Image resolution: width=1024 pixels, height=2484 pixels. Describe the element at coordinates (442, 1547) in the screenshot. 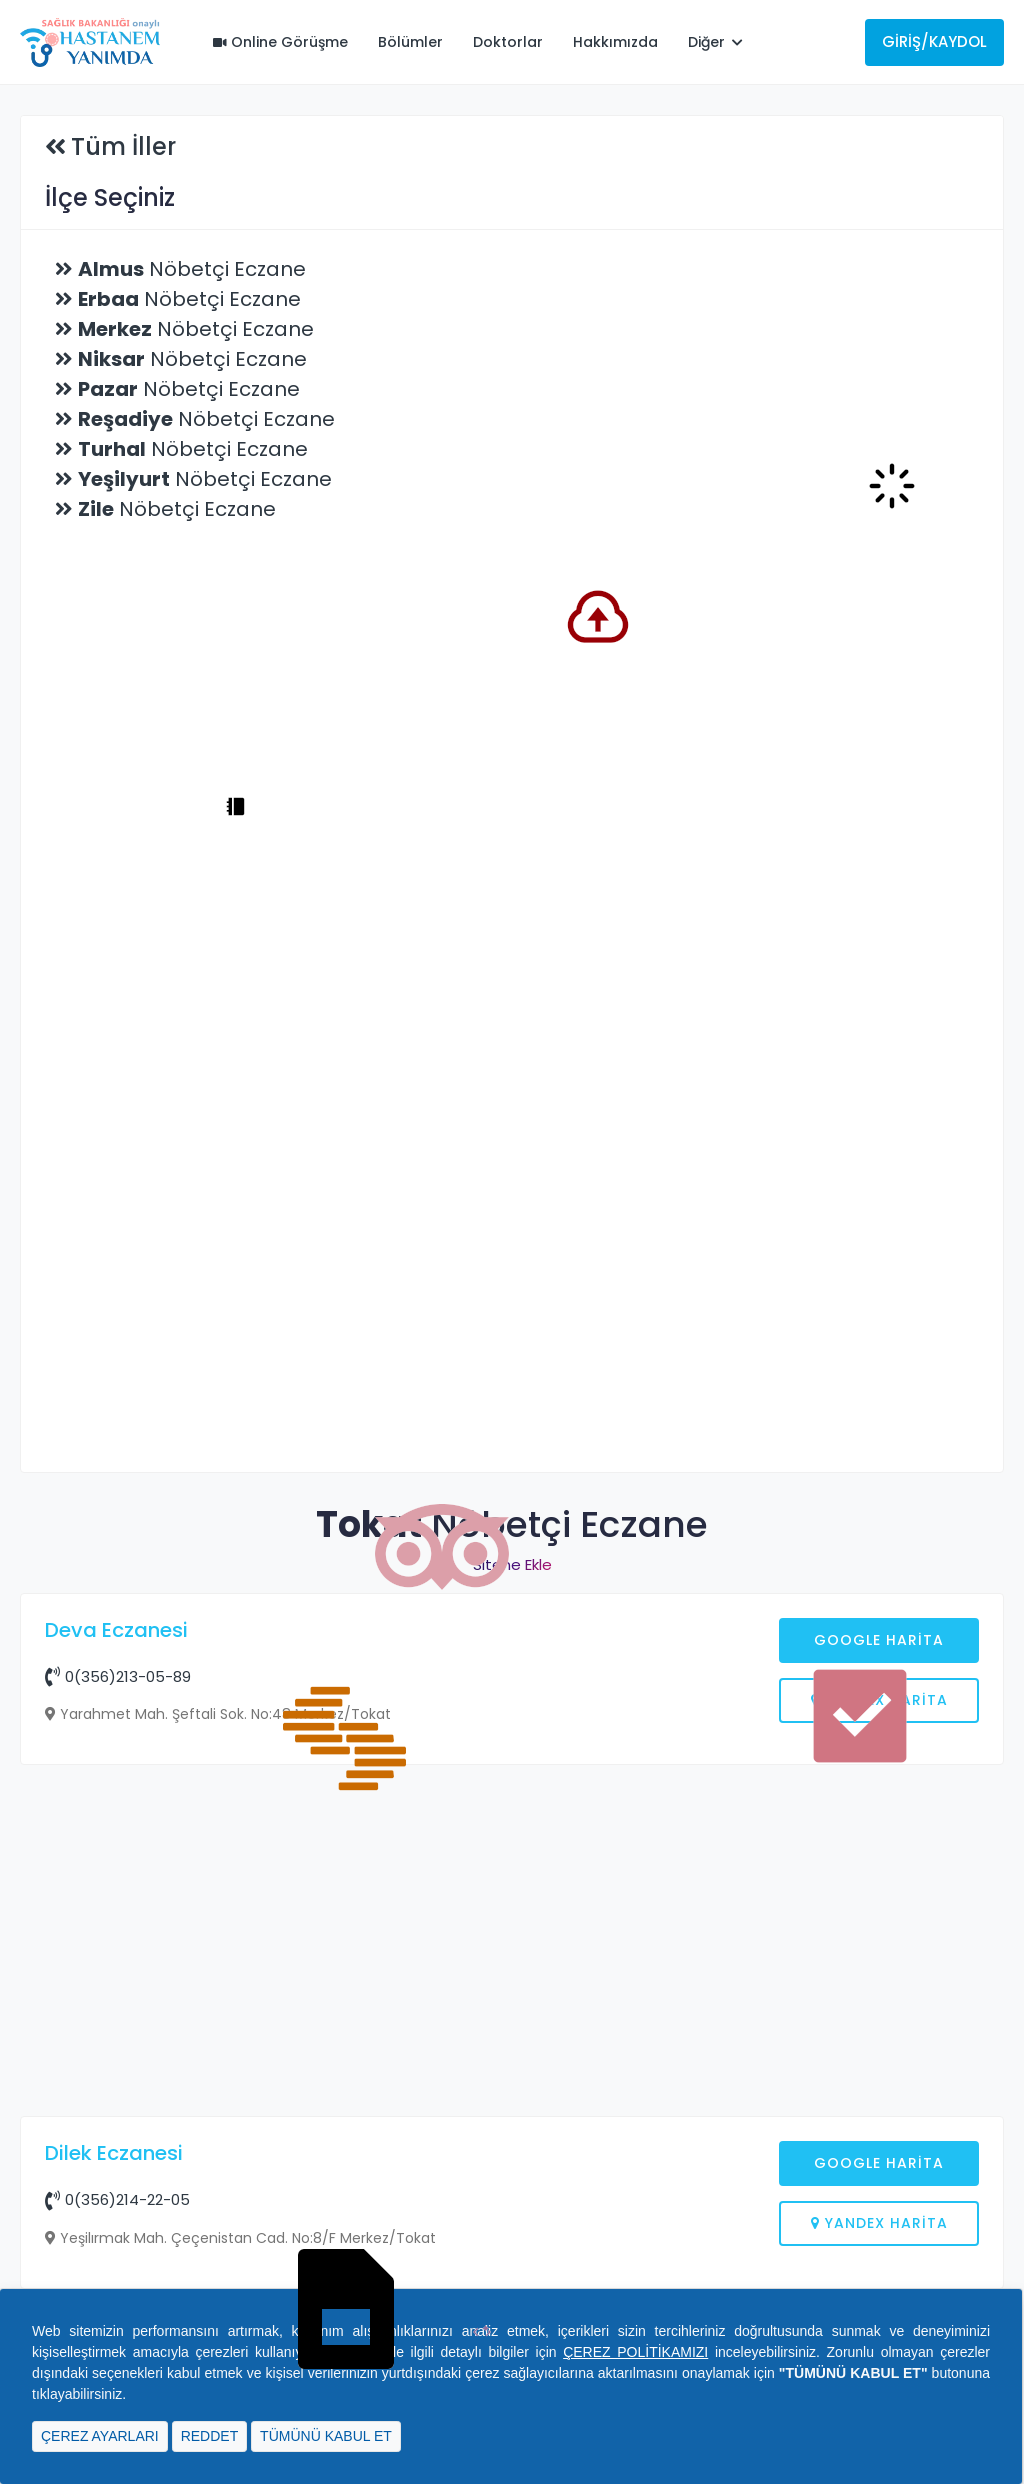

I see `open tripadvisor app` at that location.